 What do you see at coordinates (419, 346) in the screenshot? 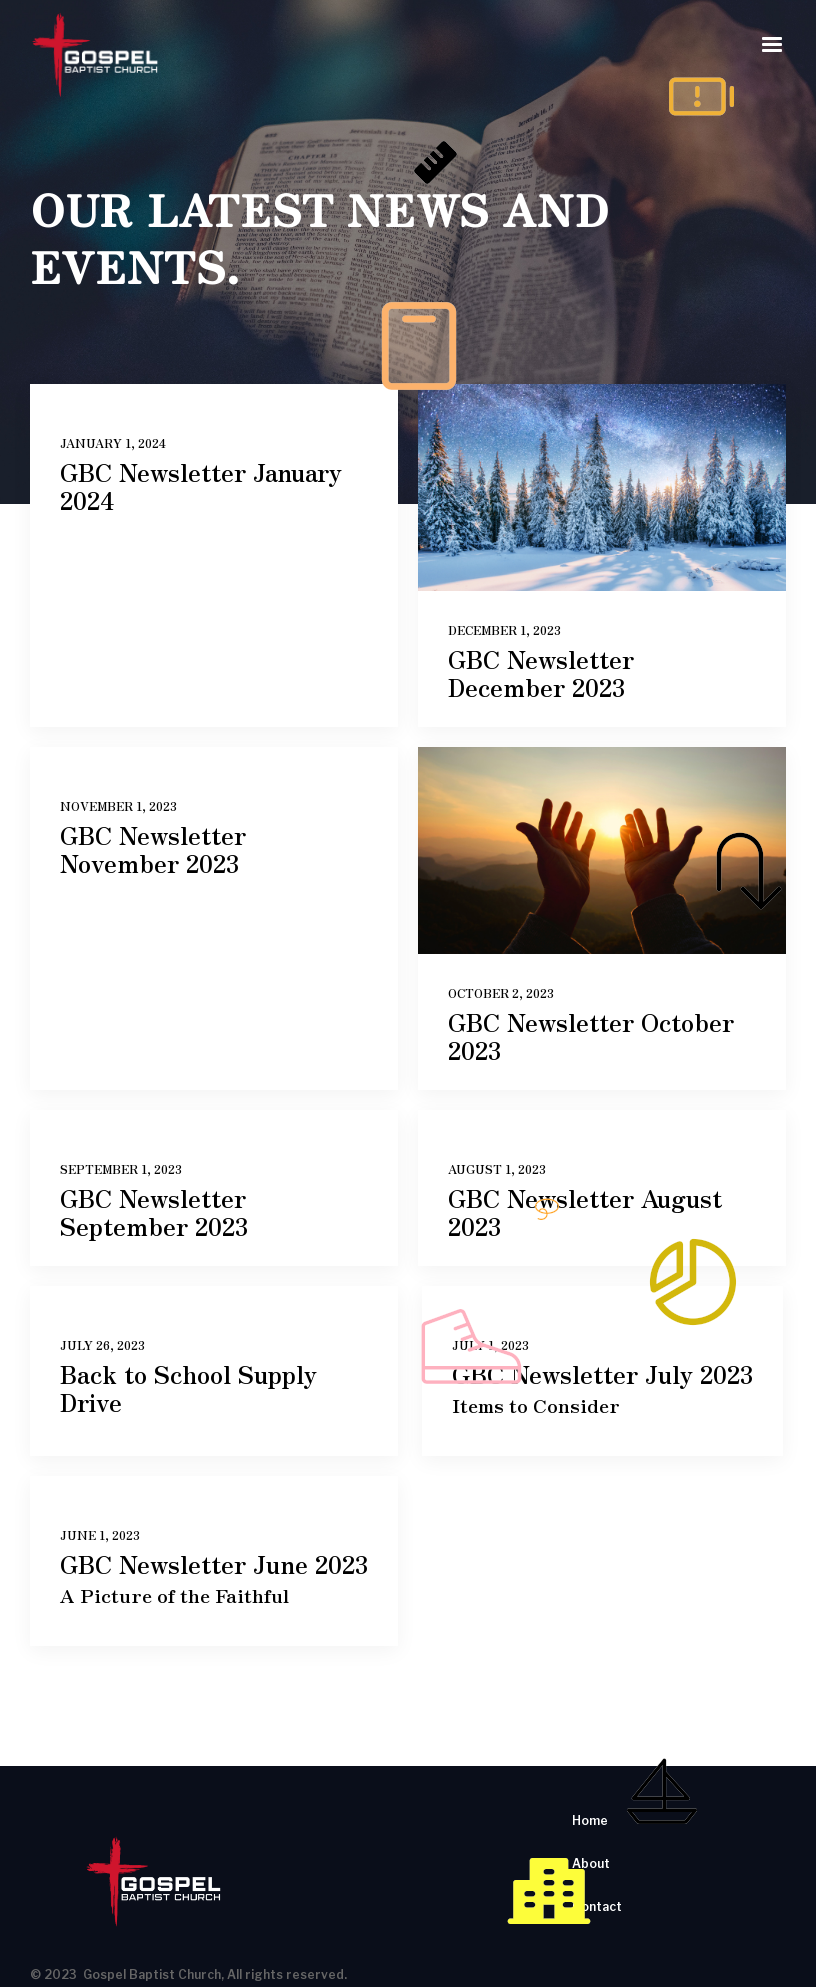
I see `tablet device with speaker` at bounding box center [419, 346].